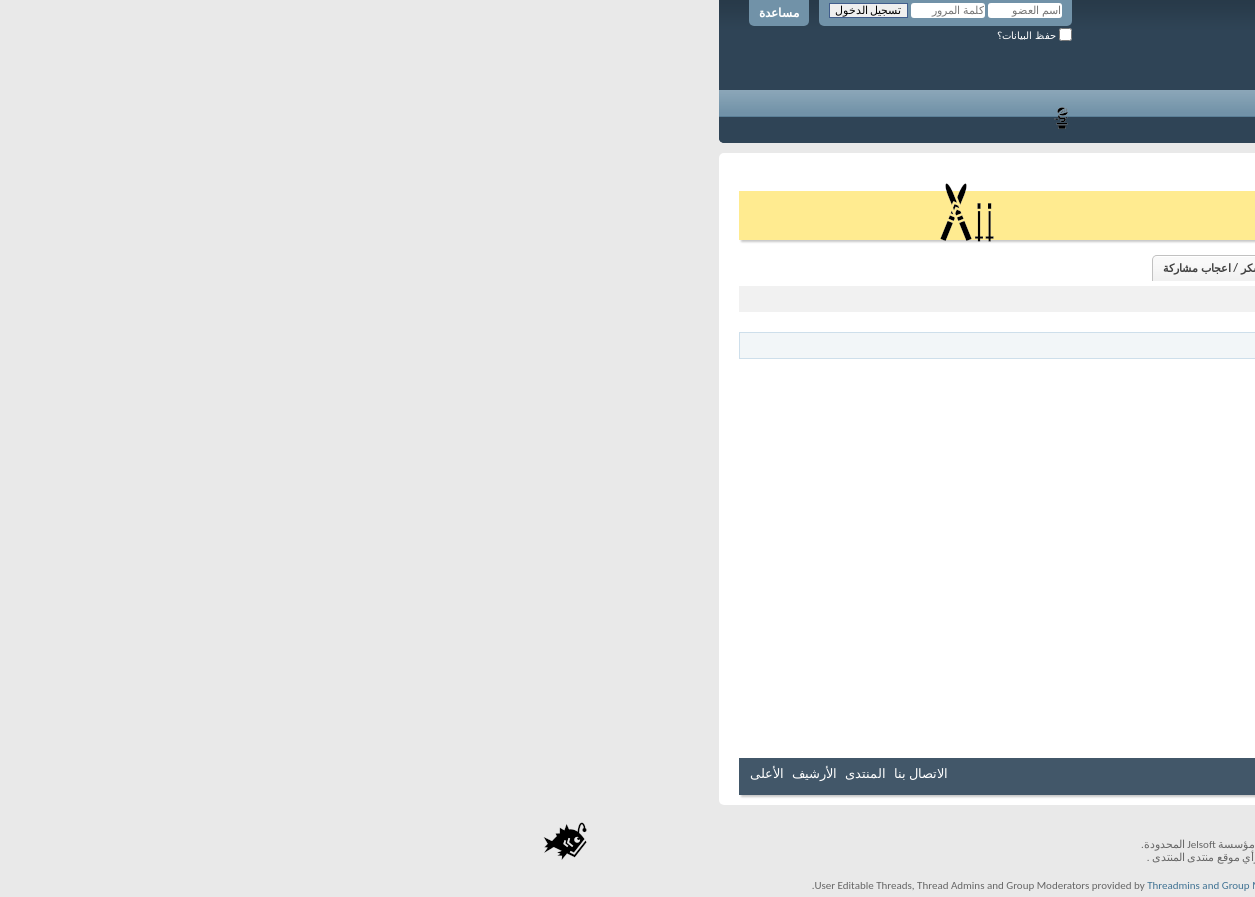  What do you see at coordinates (965, 212) in the screenshot?
I see `browse skiing or winter sports activities` at bounding box center [965, 212].